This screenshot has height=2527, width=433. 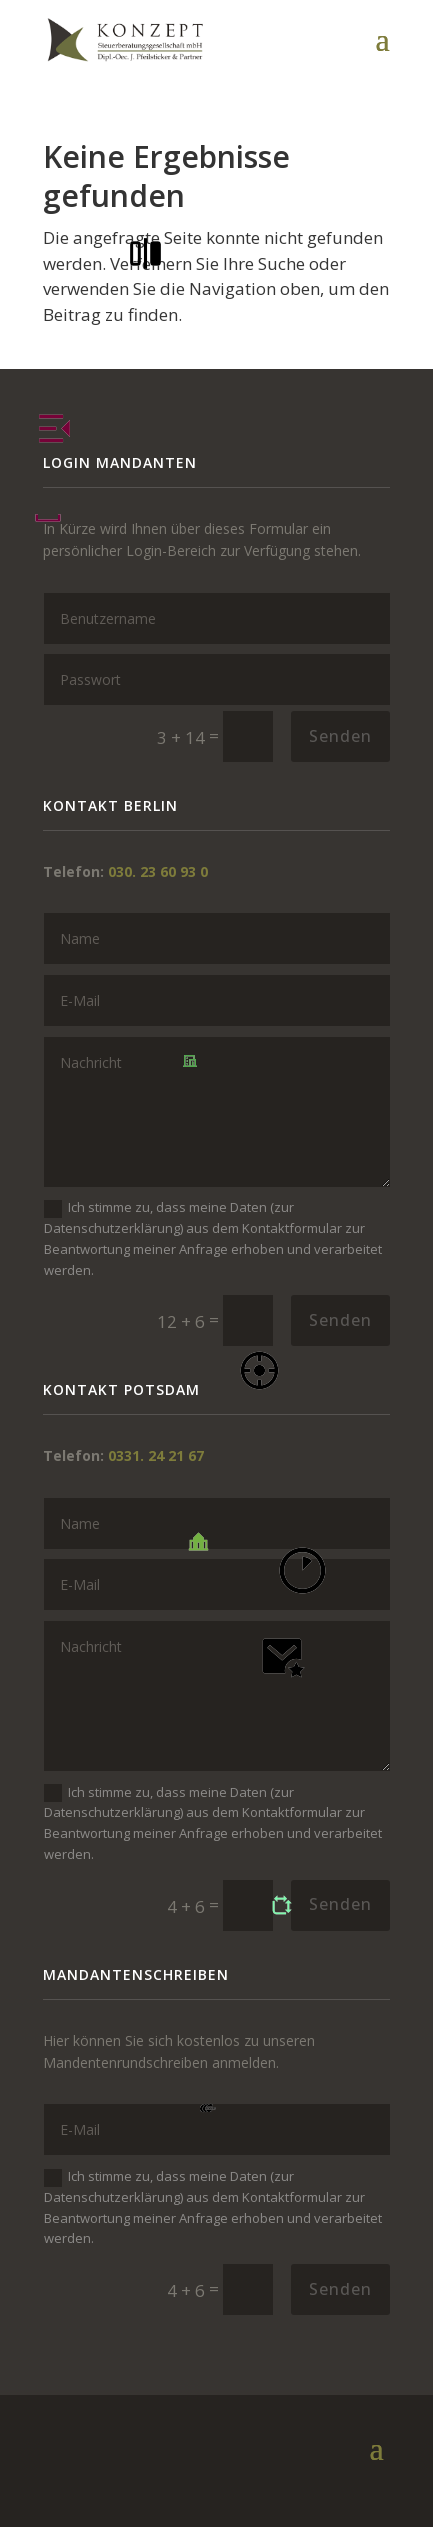 What do you see at coordinates (190, 1061) in the screenshot?
I see `find nearby hotels` at bounding box center [190, 1061].